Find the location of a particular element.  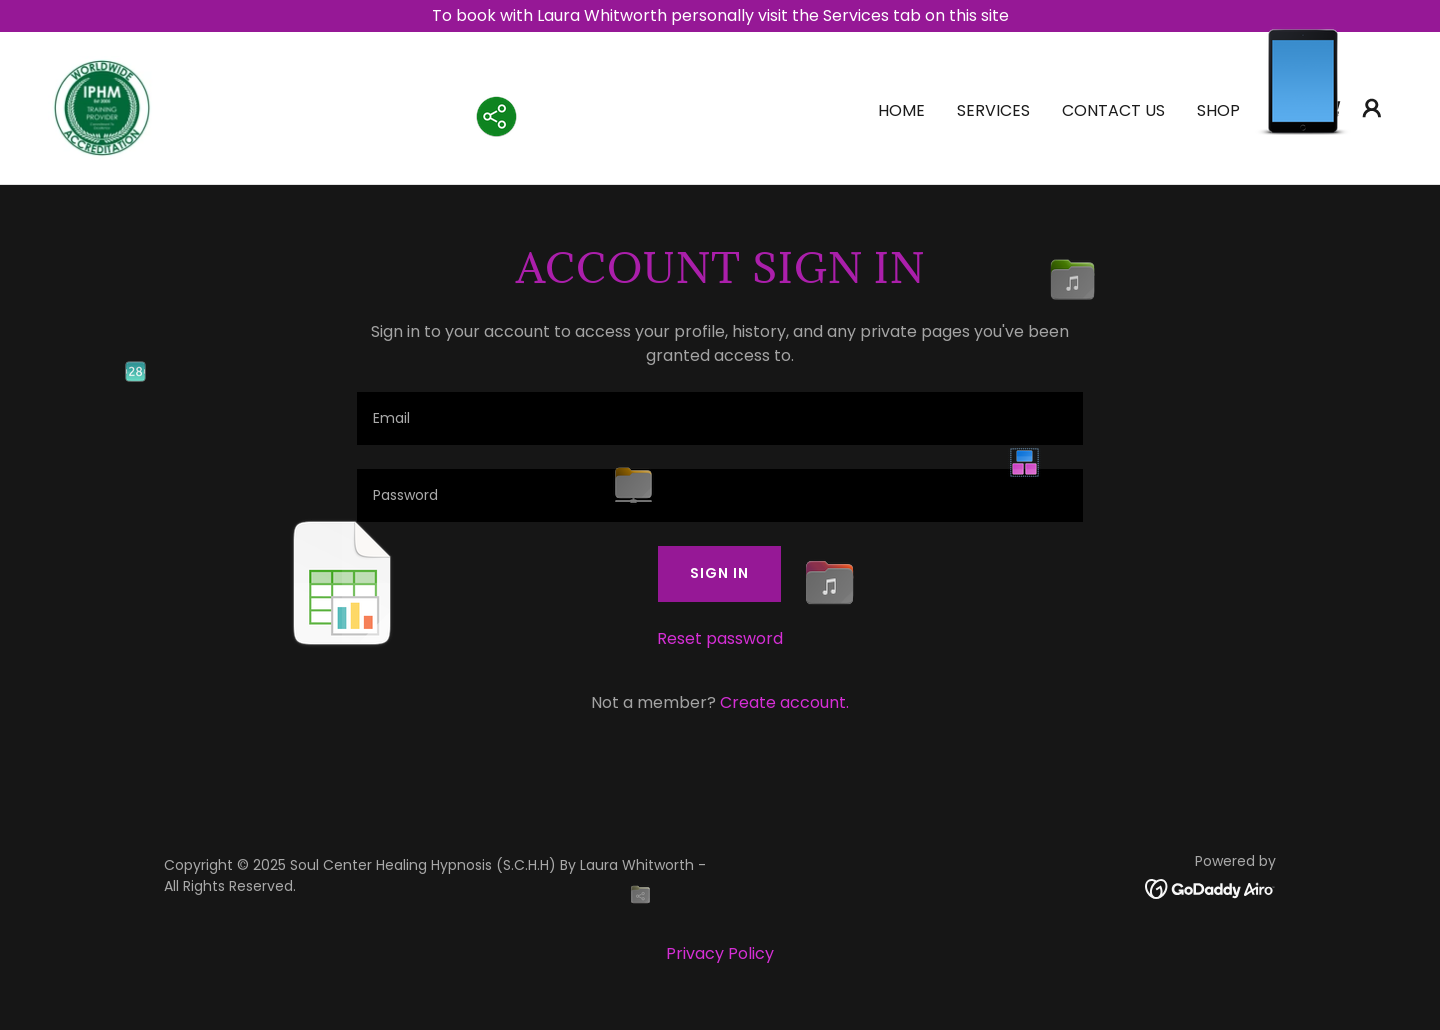

open the calendar app is located at coordinates (135, 371).